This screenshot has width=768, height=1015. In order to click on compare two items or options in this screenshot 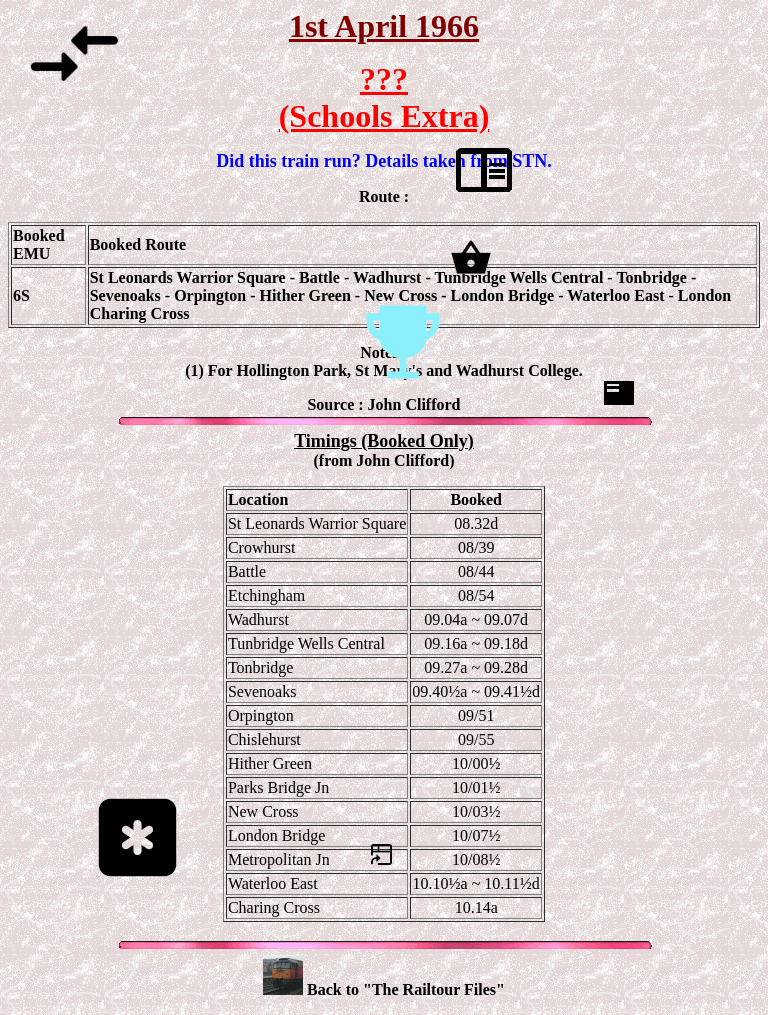, I will do `click(74, 53)`.